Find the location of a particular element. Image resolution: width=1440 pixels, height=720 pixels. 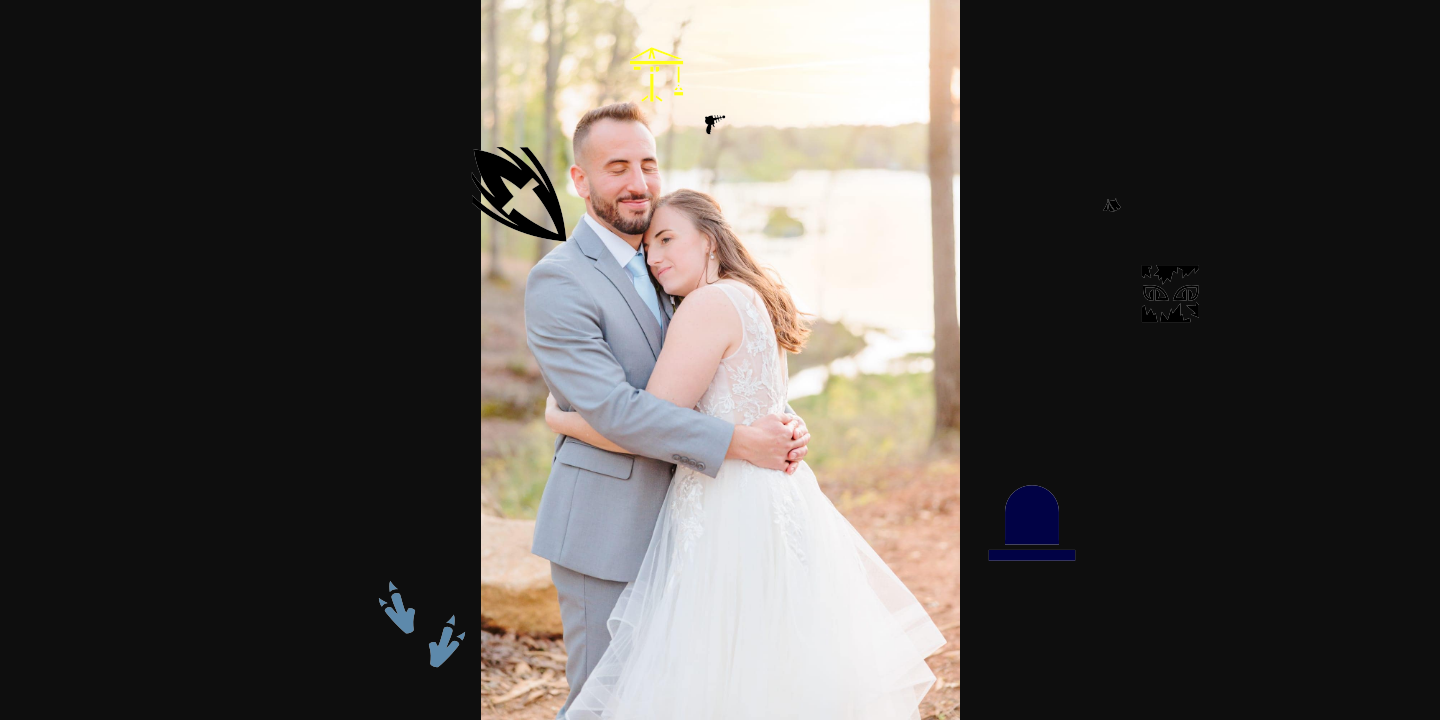

toggle hidden or invisible mode is located at coordinates (1170, 293).